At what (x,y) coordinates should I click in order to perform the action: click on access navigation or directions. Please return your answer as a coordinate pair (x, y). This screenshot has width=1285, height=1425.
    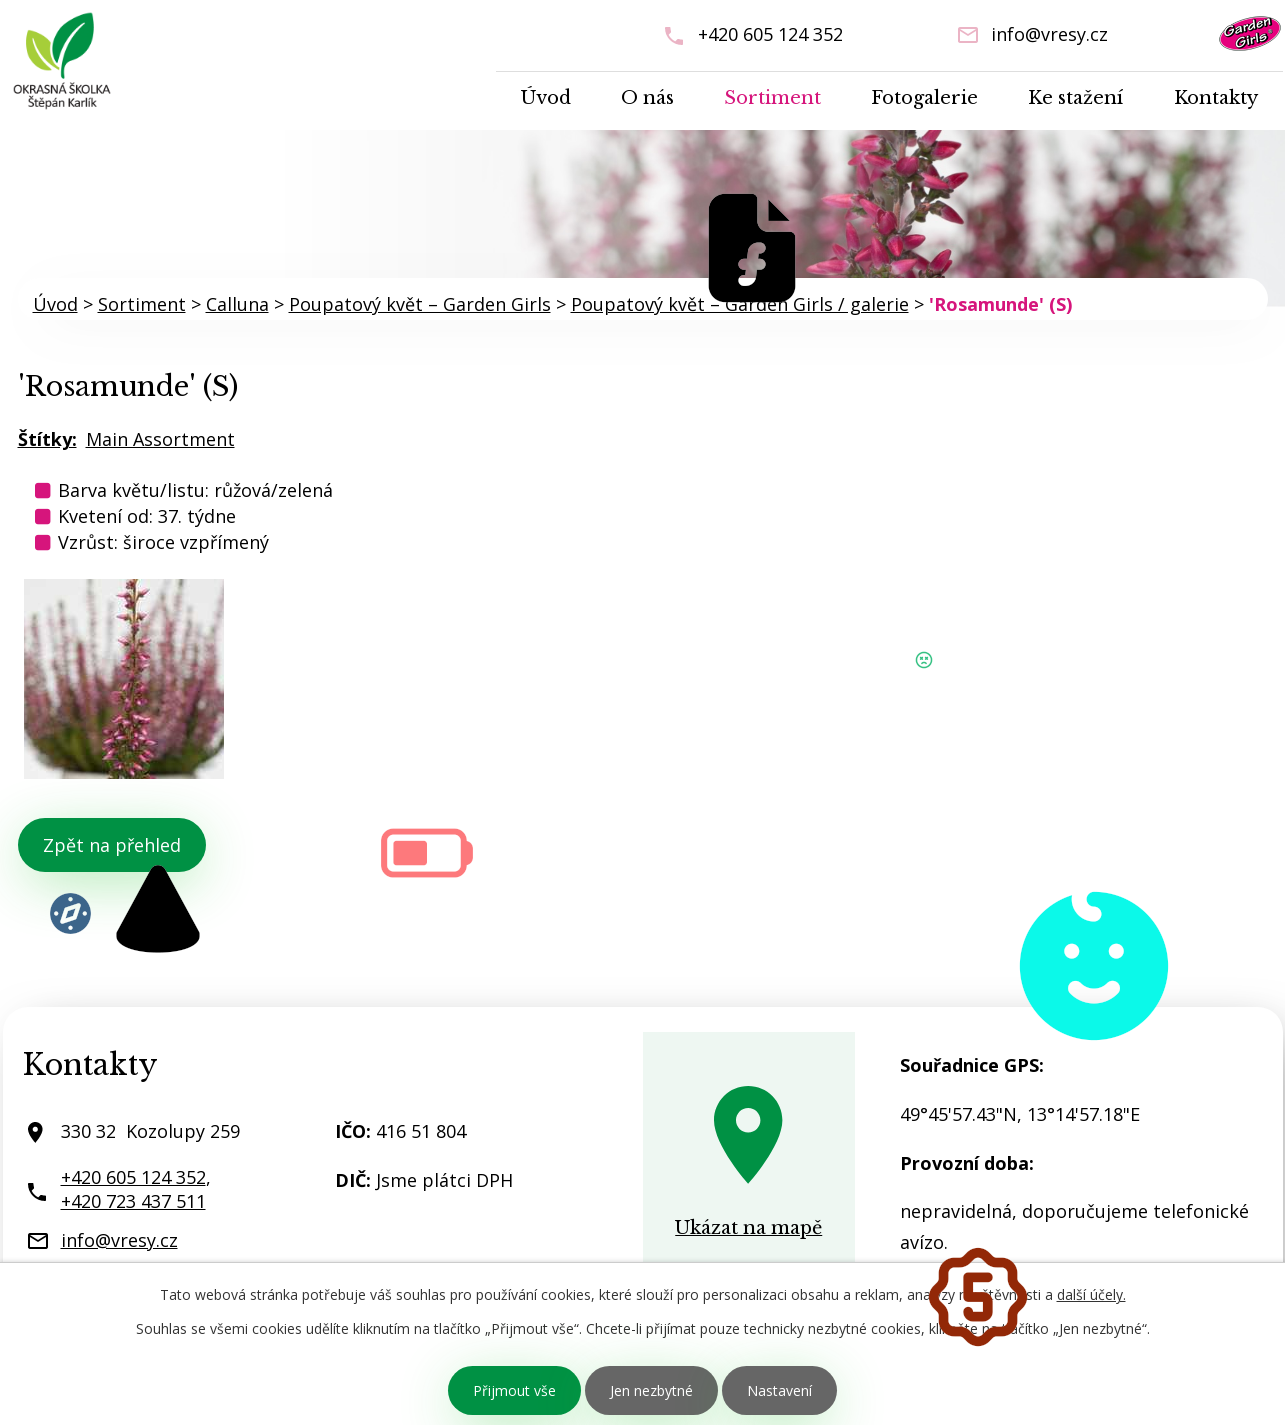
    Looking at the image, I should click on (70, 913).